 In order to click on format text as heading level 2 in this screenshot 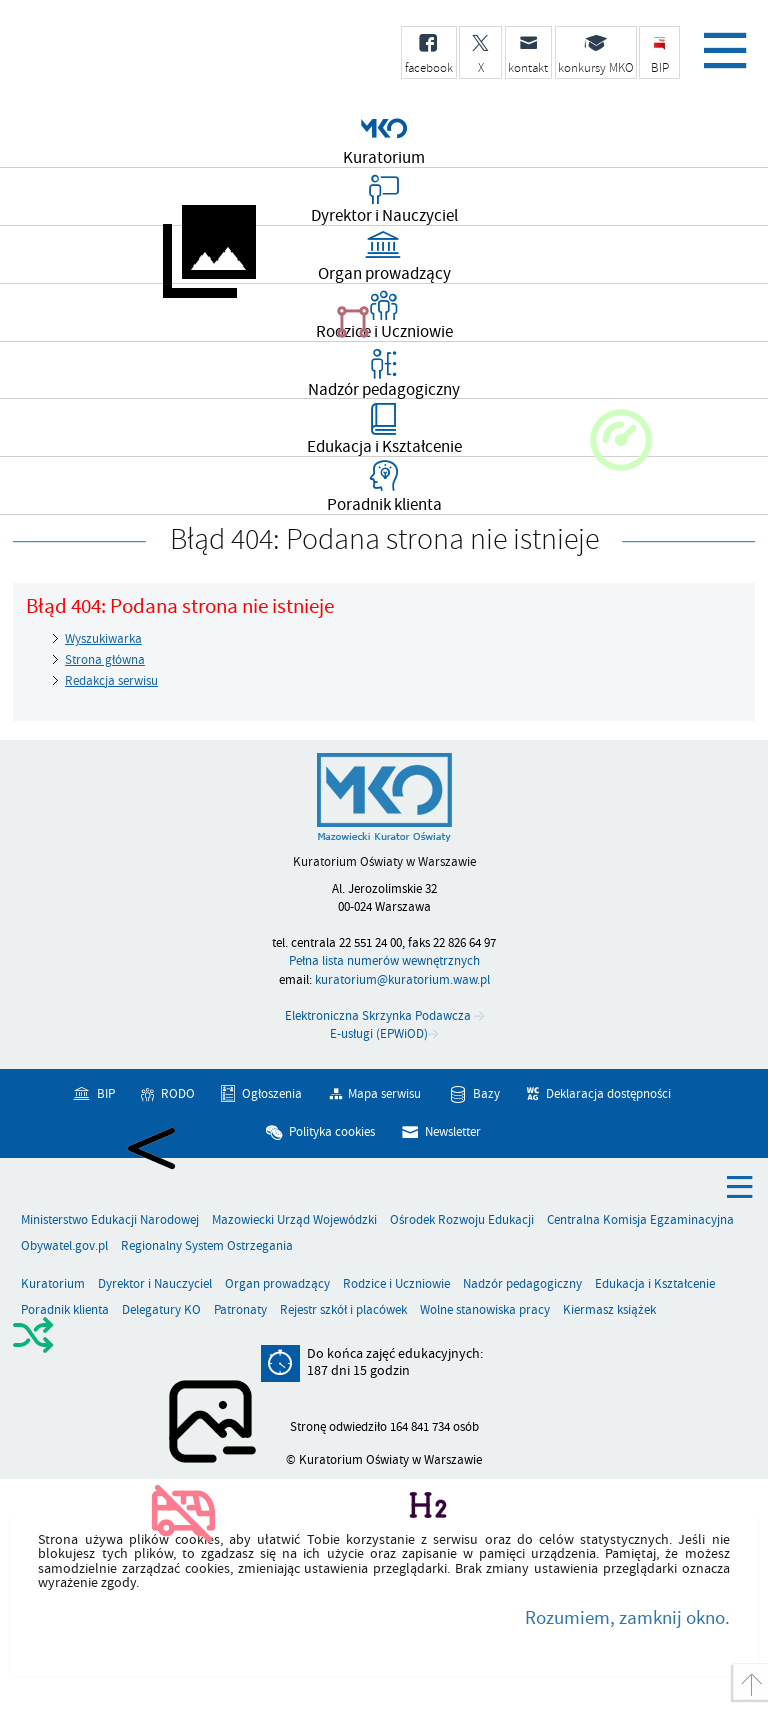, I will do `click(428, 1505)`.